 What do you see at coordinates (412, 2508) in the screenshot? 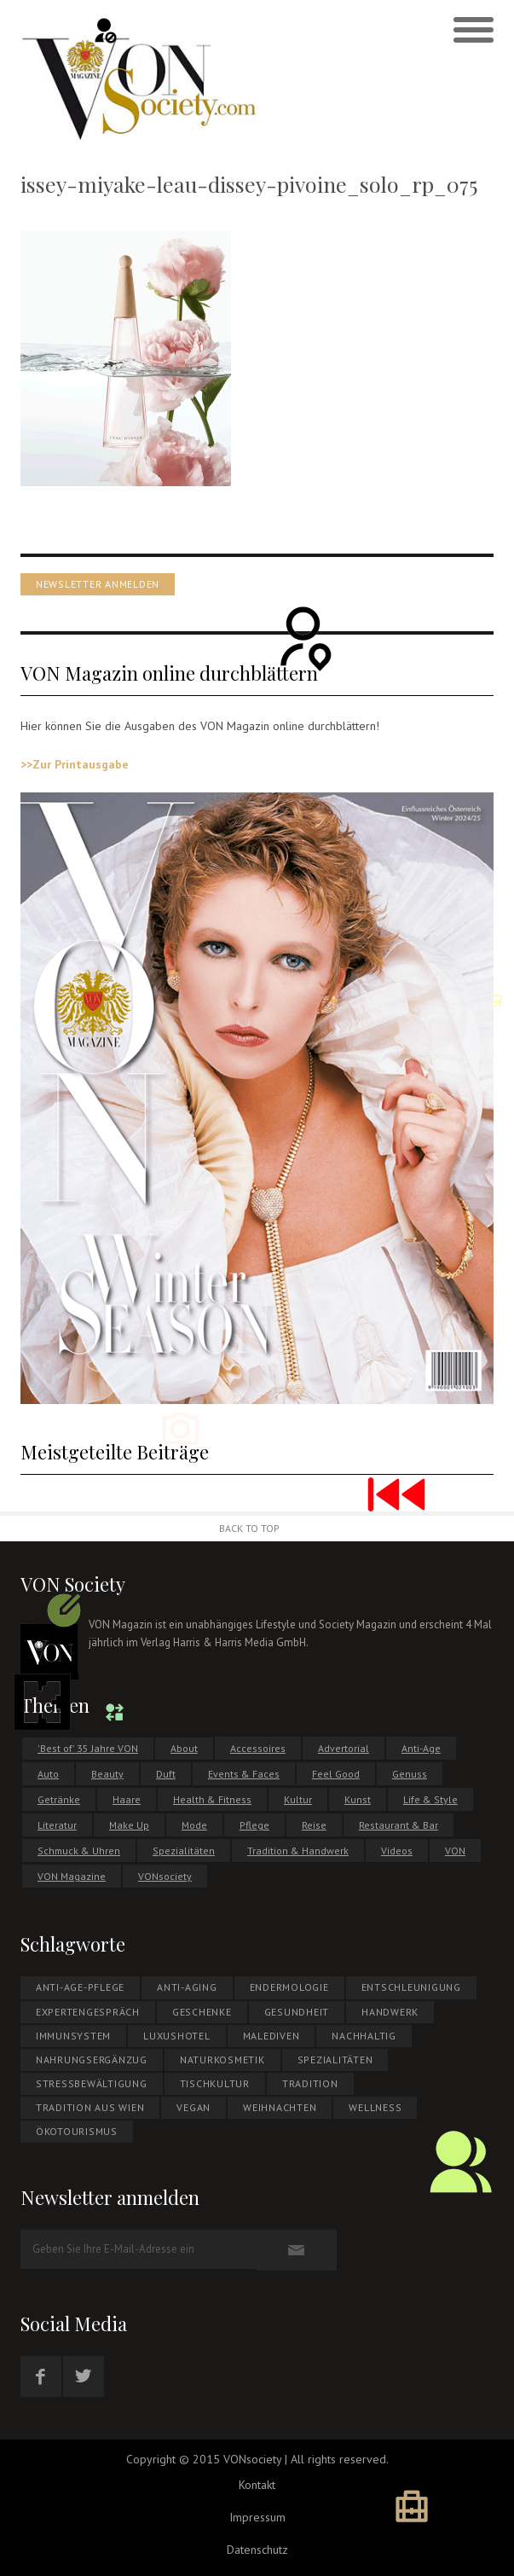
I see `access work or business documents` at bounding box center [412, 2508].